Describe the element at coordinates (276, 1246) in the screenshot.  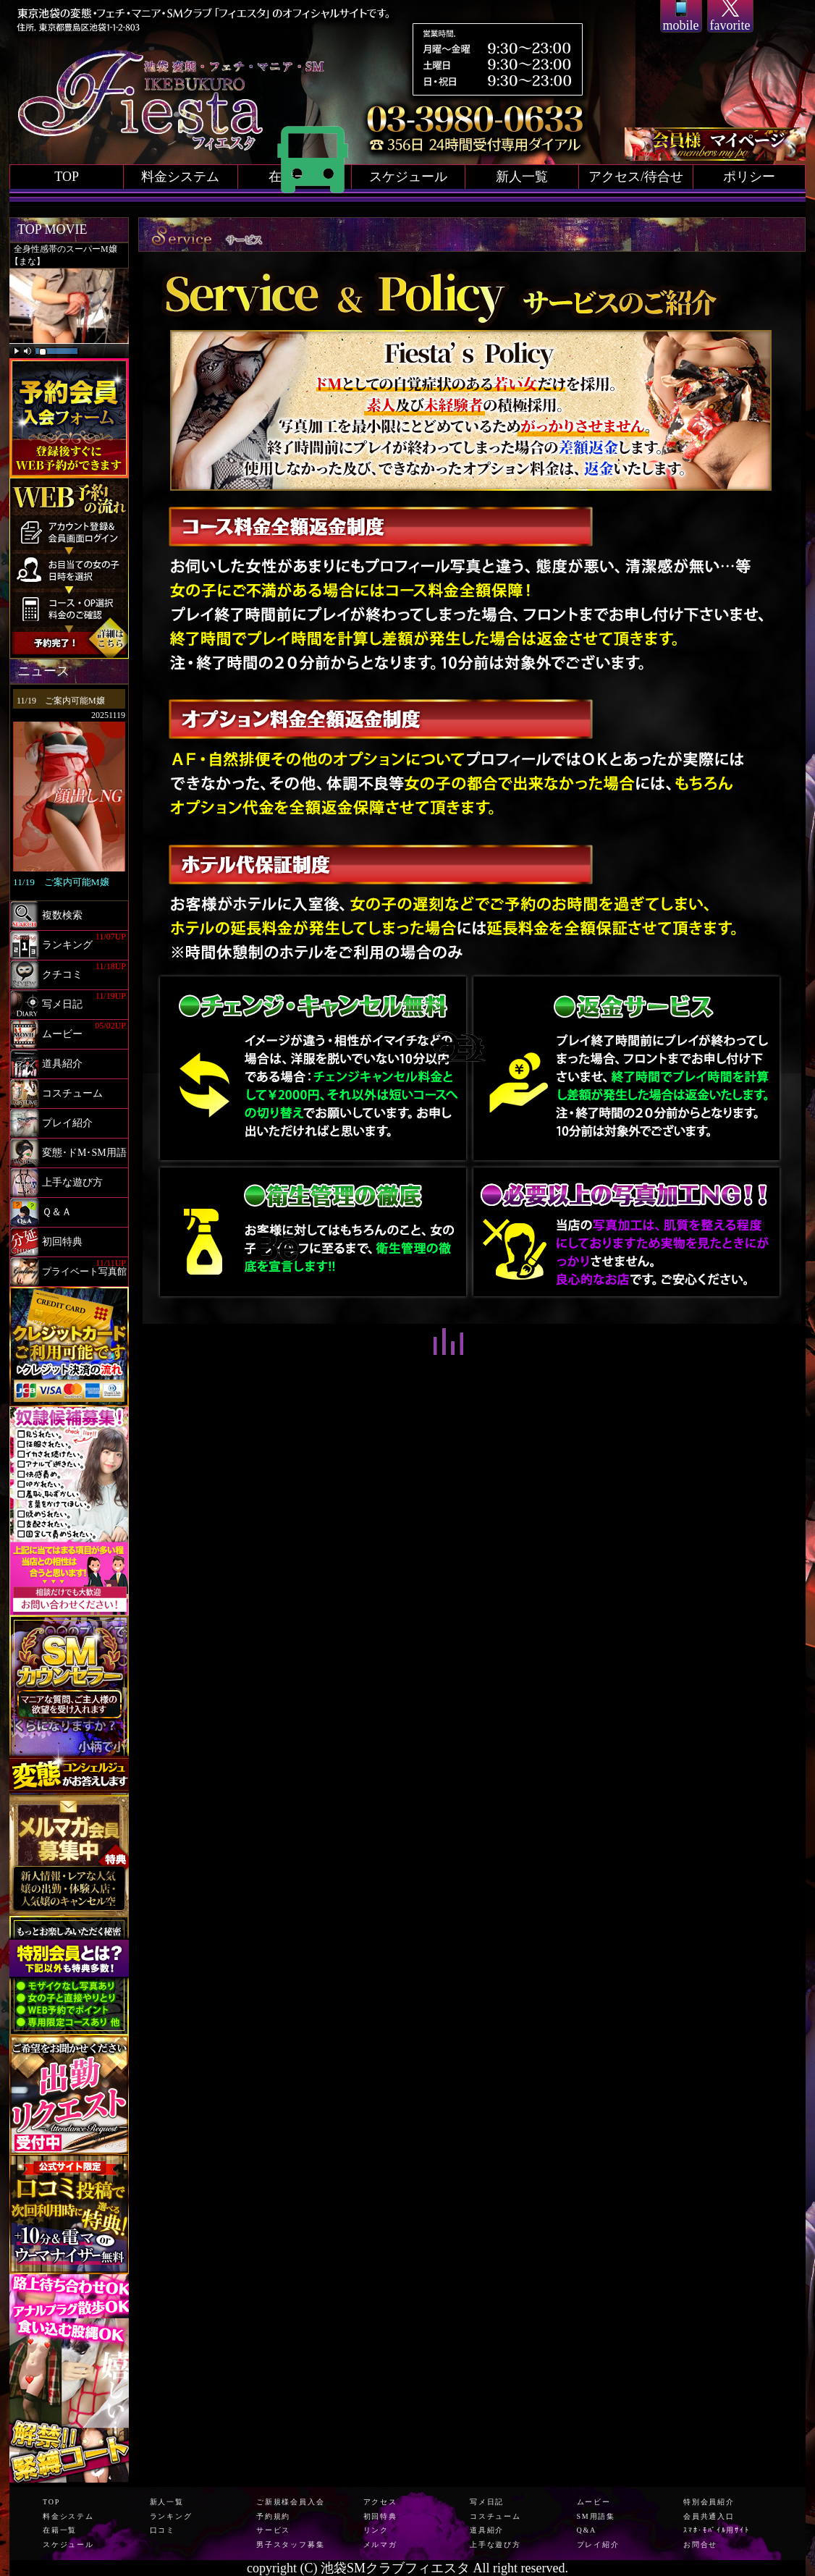
I see `visit behance portfolio` at that location.